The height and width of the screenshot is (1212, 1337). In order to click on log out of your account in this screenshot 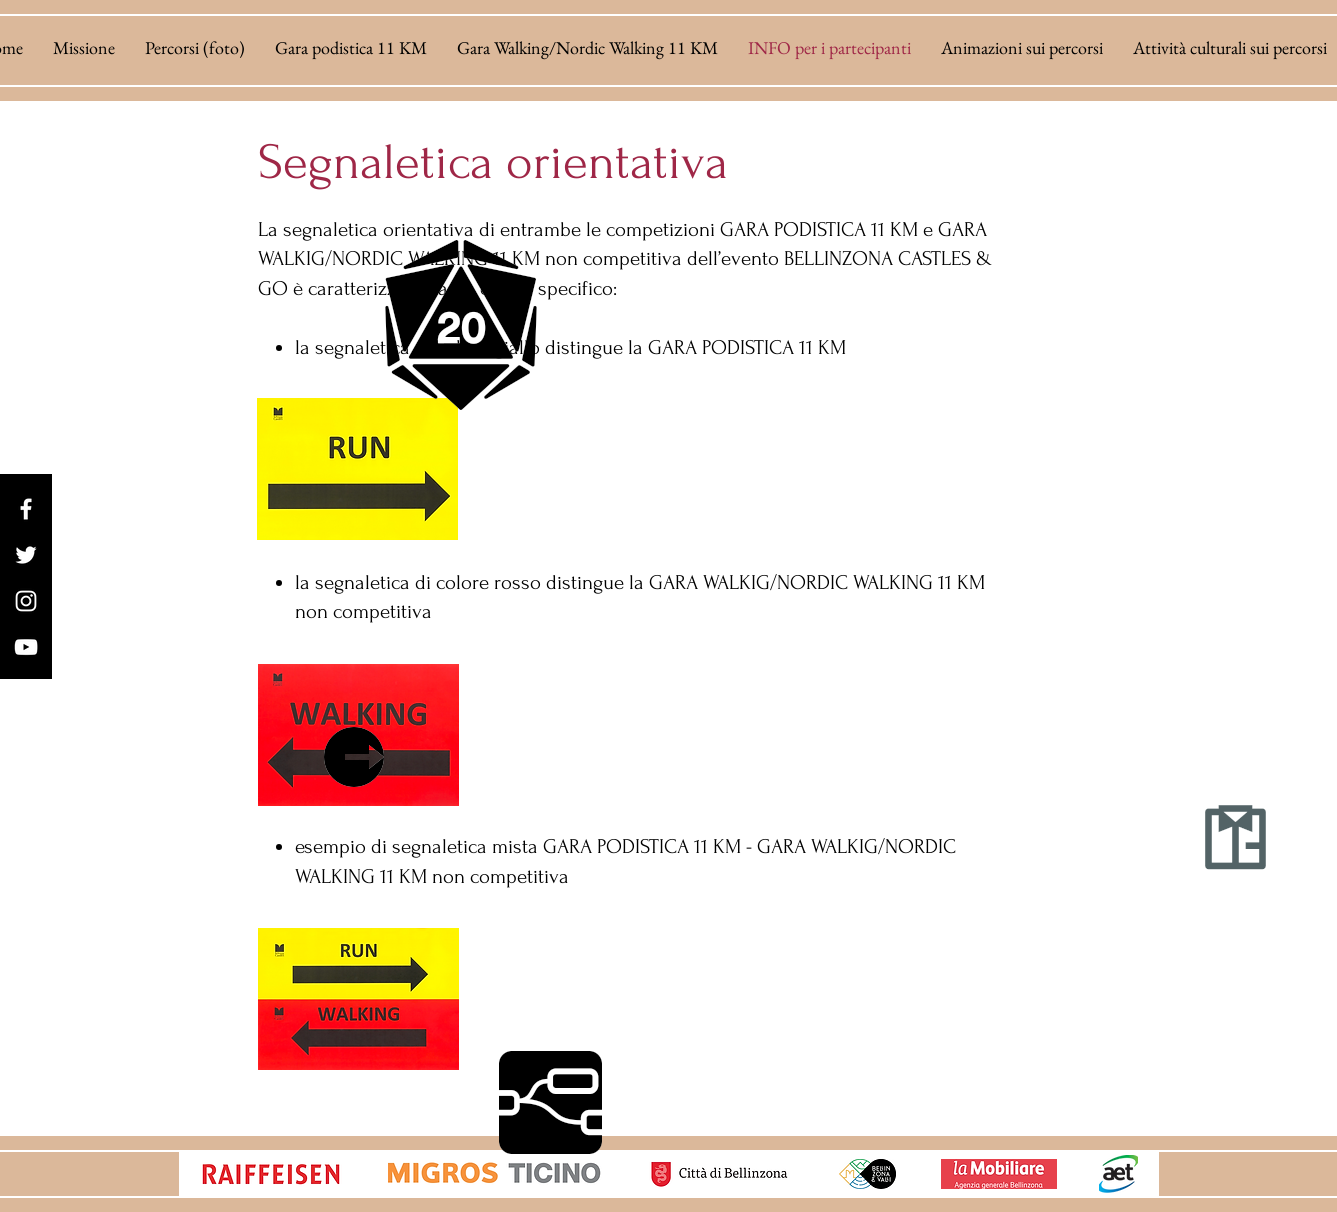, I will do `click(354, 757)`.